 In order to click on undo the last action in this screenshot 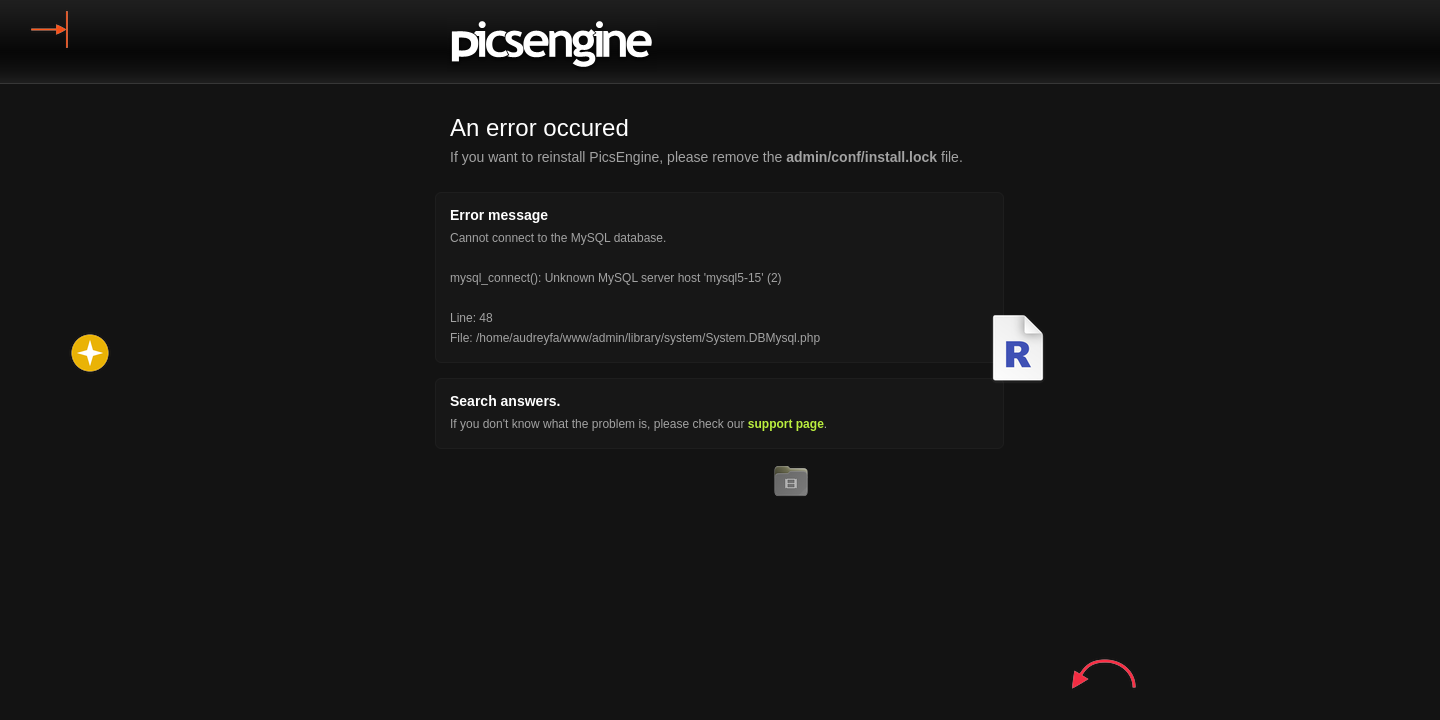, I will do `click(1103, 673)`.